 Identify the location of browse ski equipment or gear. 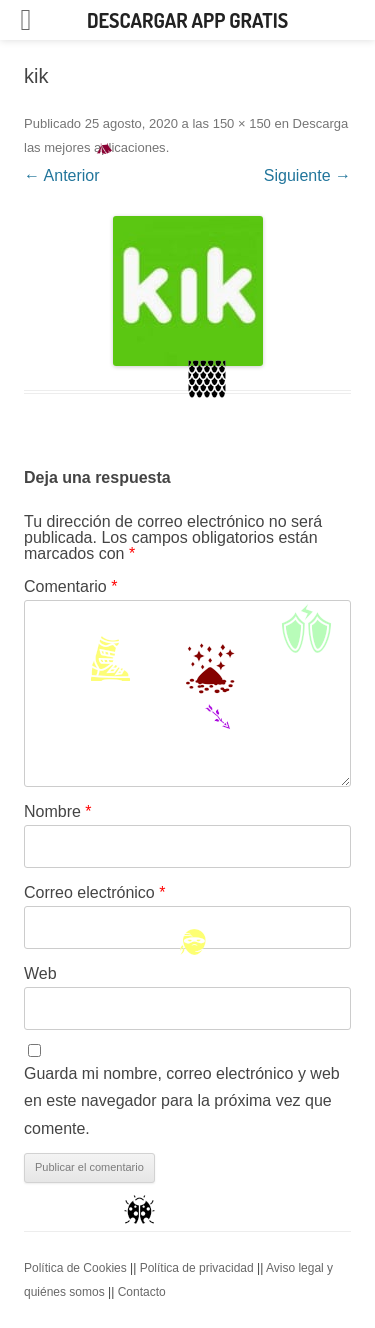
(110, 658).